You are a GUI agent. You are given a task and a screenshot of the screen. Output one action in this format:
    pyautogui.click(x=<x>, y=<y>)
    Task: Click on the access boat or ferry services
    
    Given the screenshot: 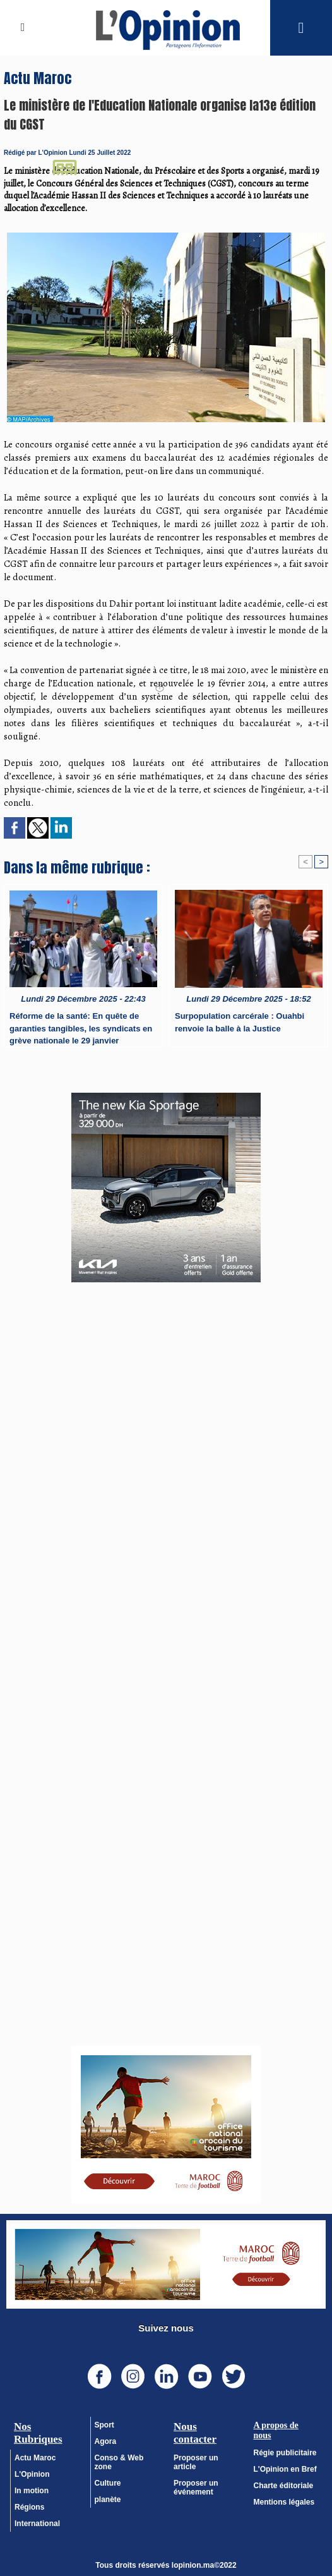 What is the action you would take?
    pyautogui.click(x=160, y=688)
    